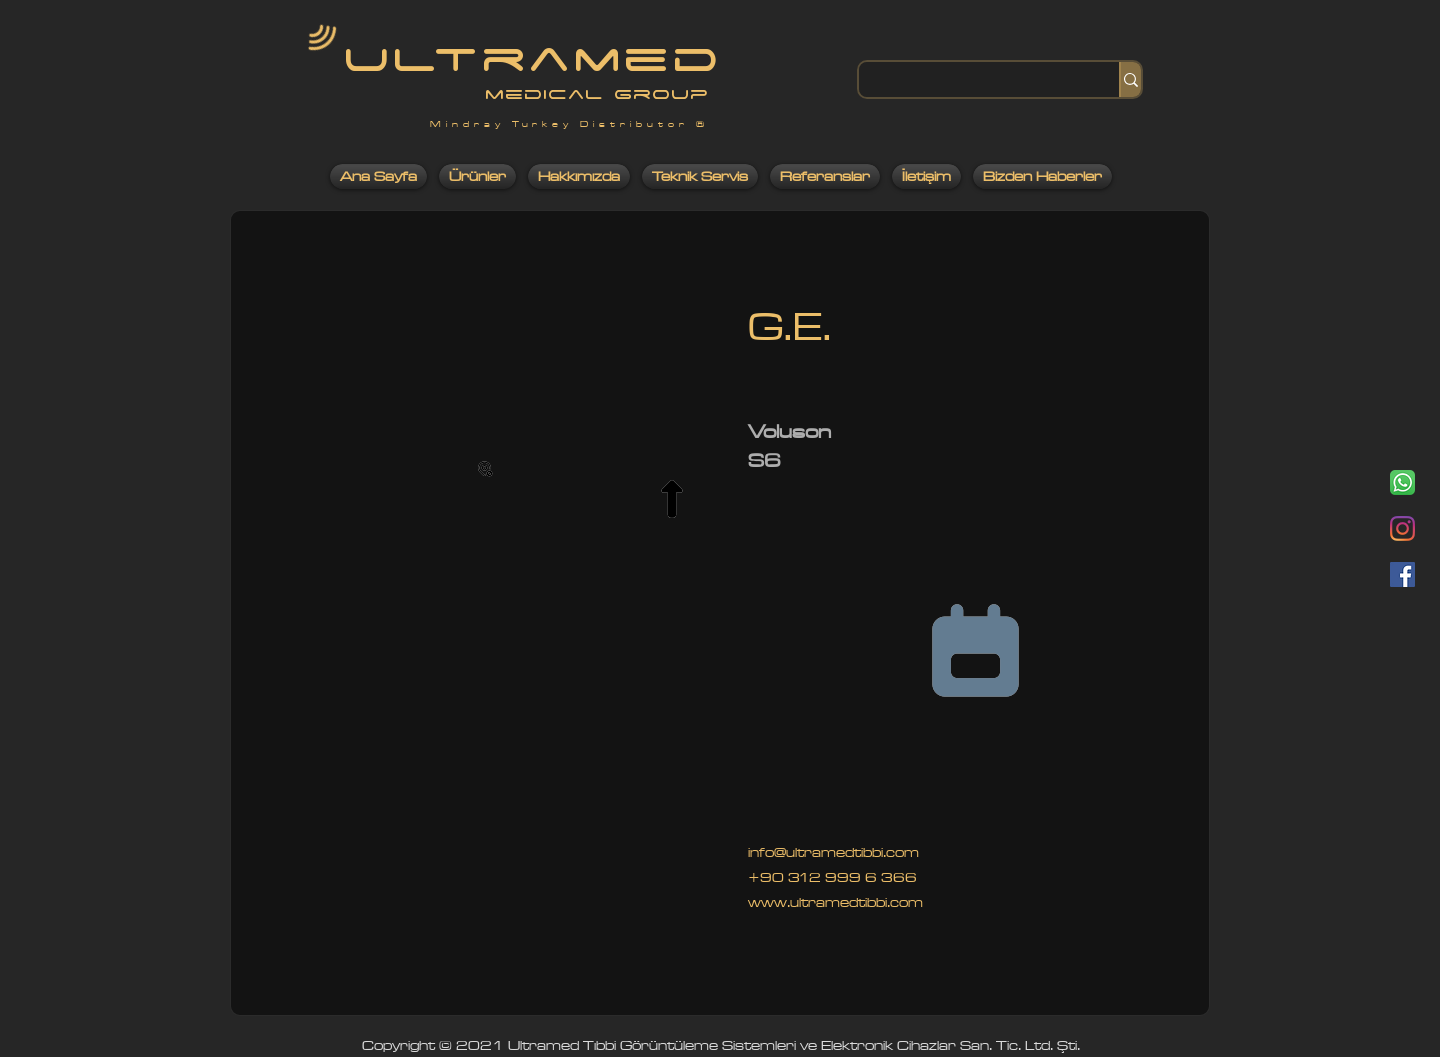 This screenshot has height=1057, width=1440. I want to click on view weekly calendar, so click(975, 653).